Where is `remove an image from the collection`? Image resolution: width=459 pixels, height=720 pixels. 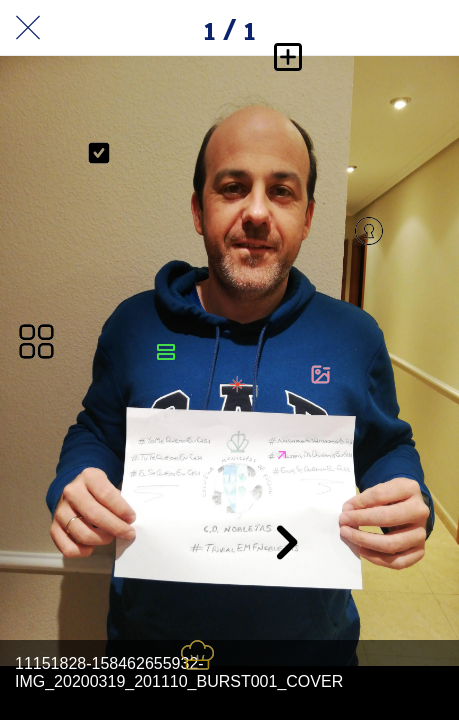 remove an image from the collection is located at coordinates (320, 374).